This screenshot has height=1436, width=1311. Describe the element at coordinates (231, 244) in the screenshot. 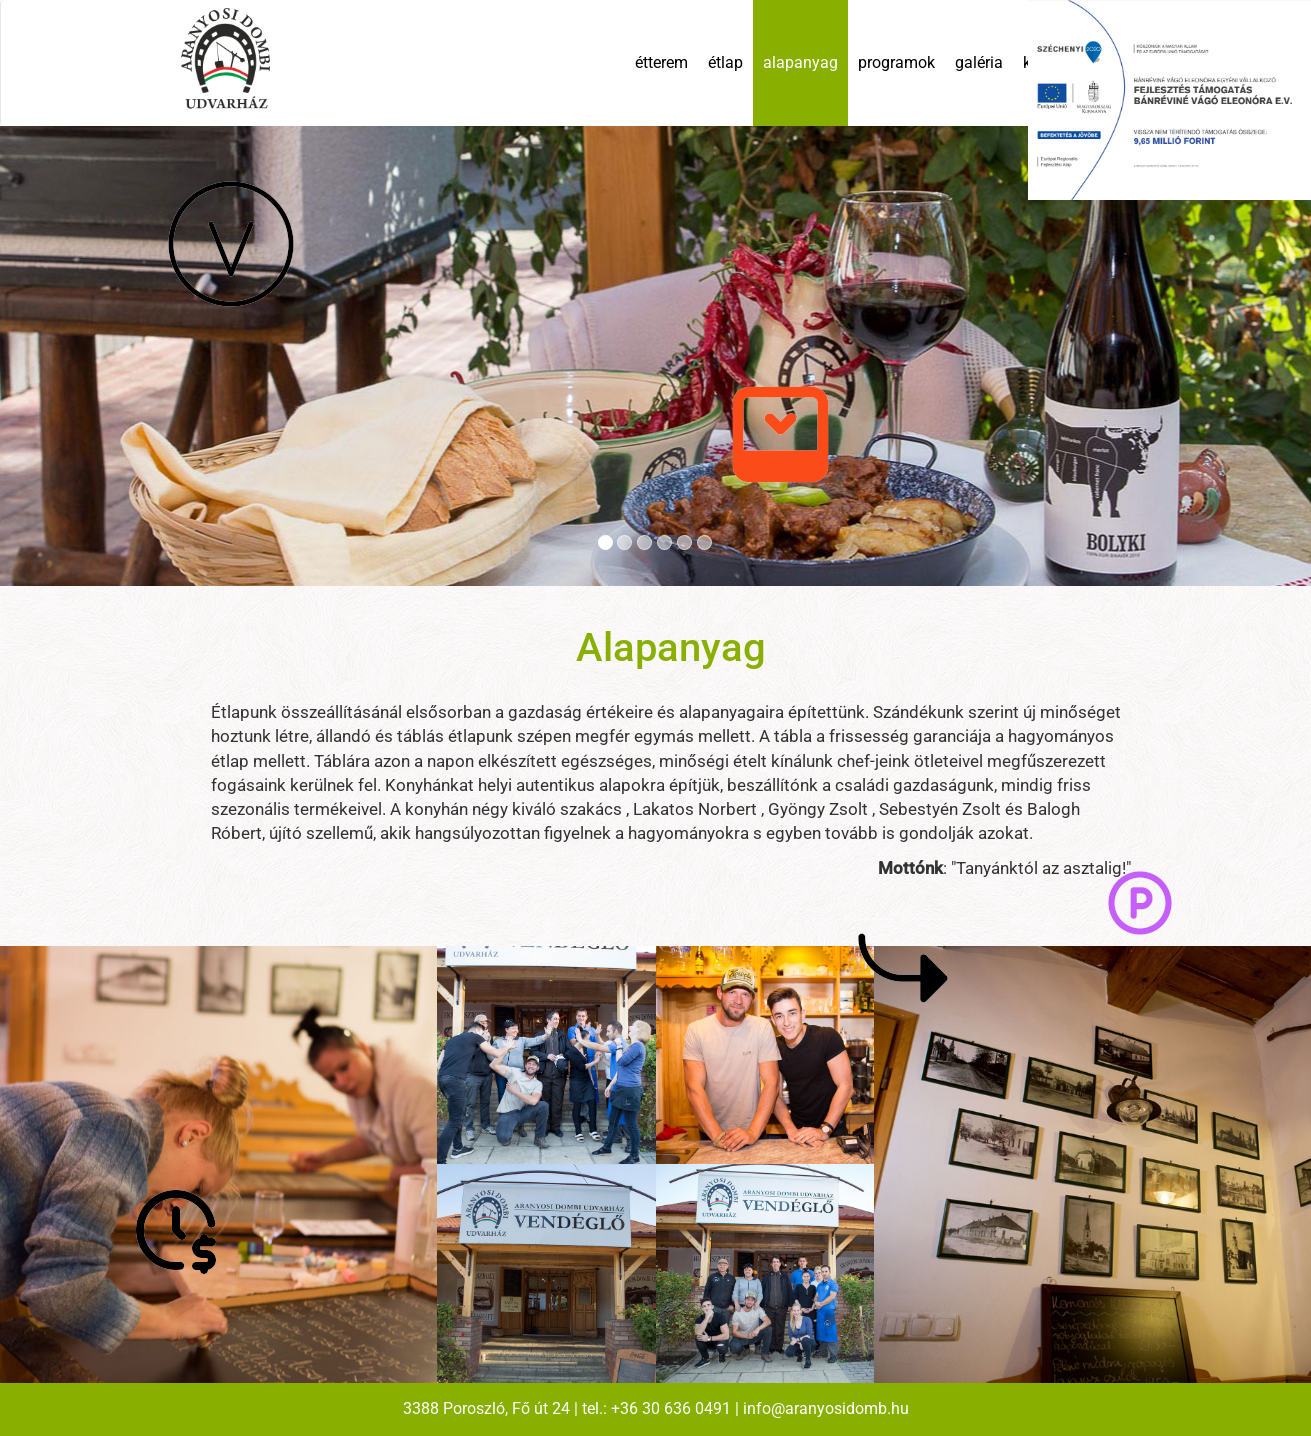

I see `indicates items or options starting with the letter V` at that location.